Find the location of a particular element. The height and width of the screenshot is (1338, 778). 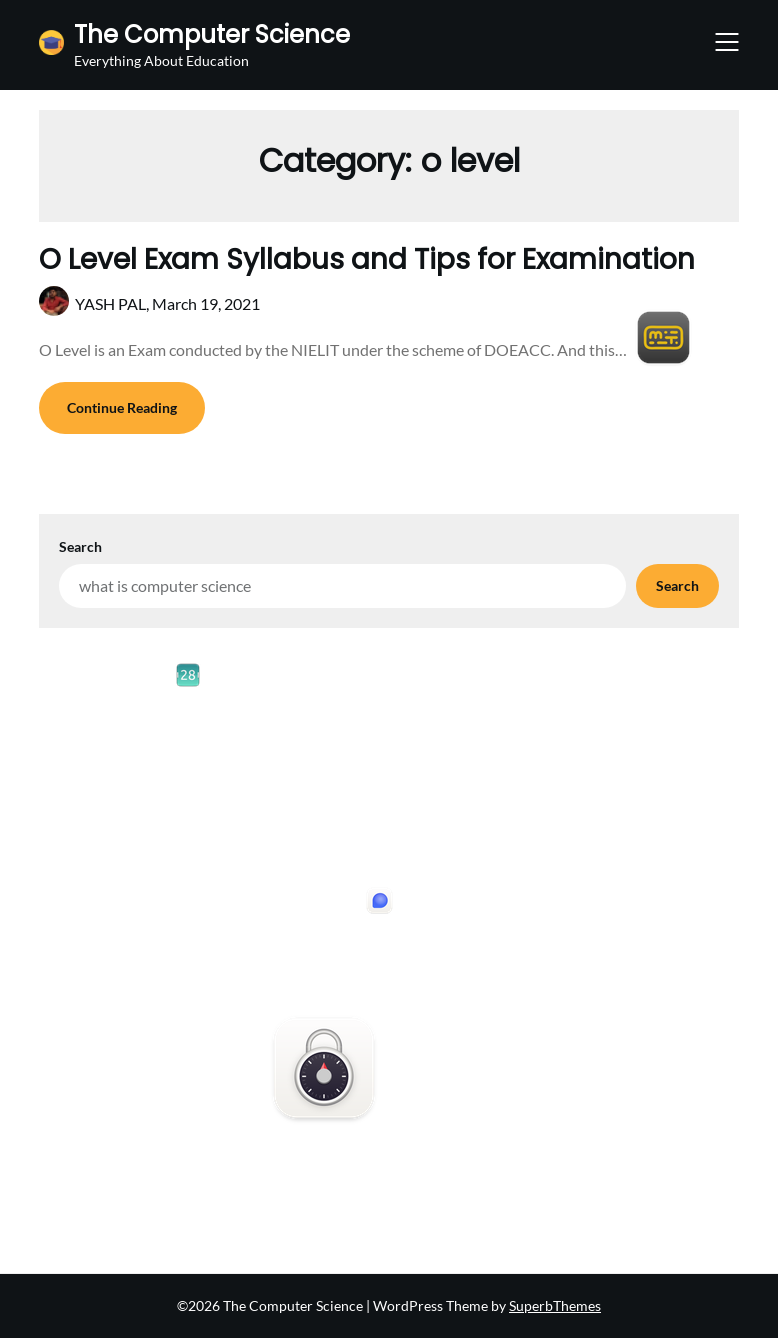

open the texts messaging app is located at coordinates (379, 900).